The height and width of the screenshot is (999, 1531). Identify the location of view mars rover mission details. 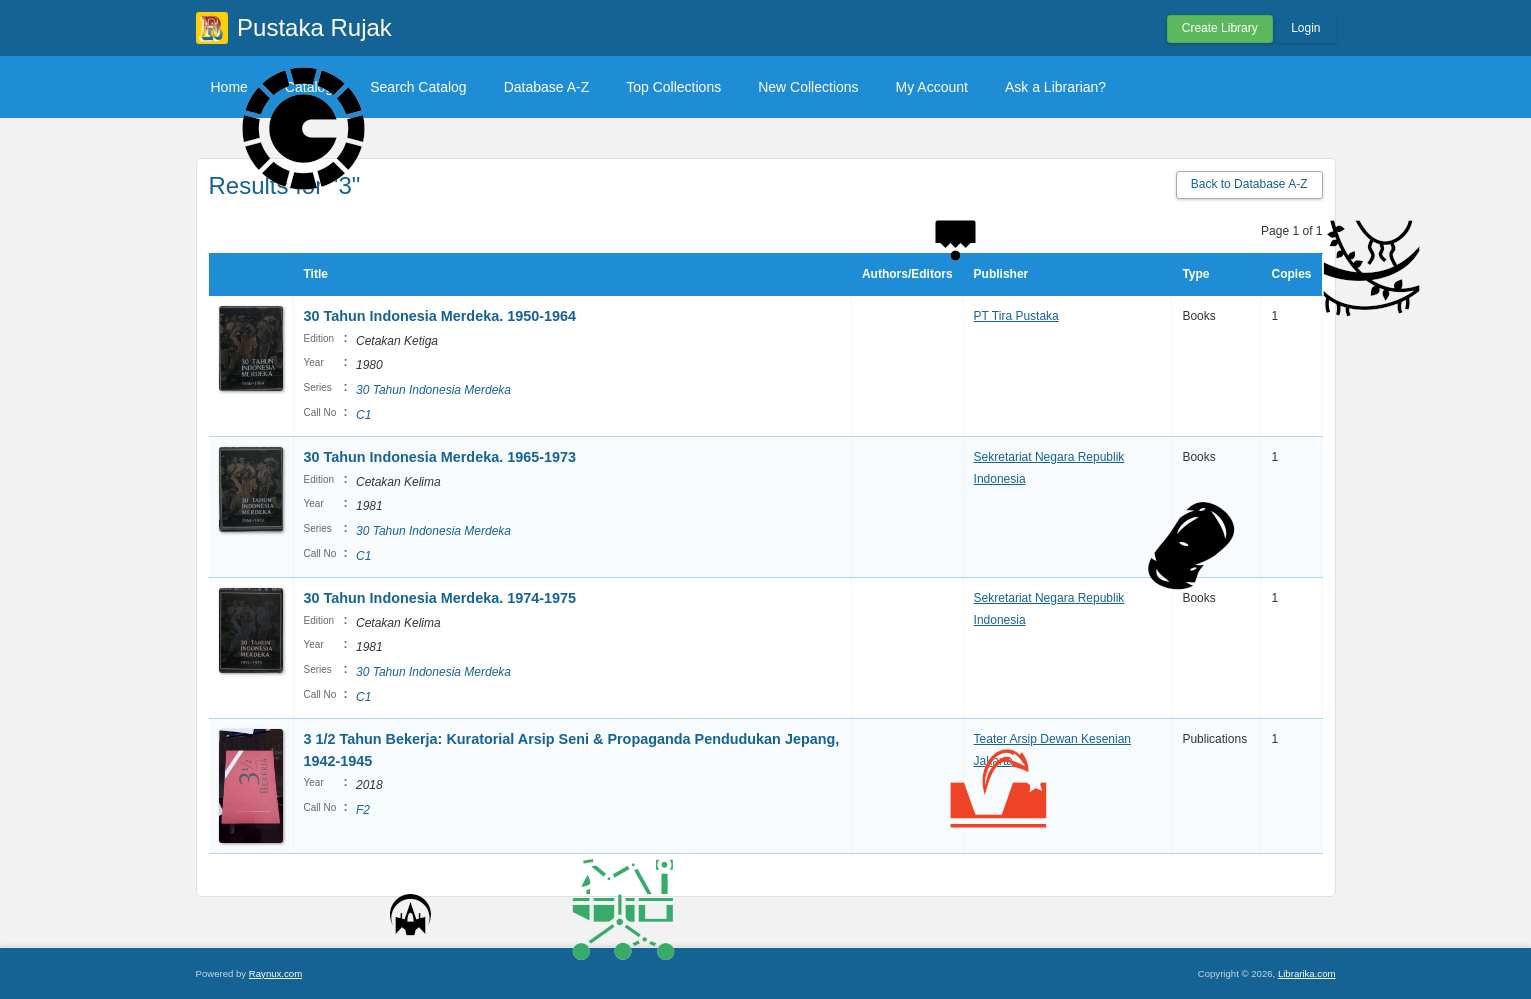
(623, 909).